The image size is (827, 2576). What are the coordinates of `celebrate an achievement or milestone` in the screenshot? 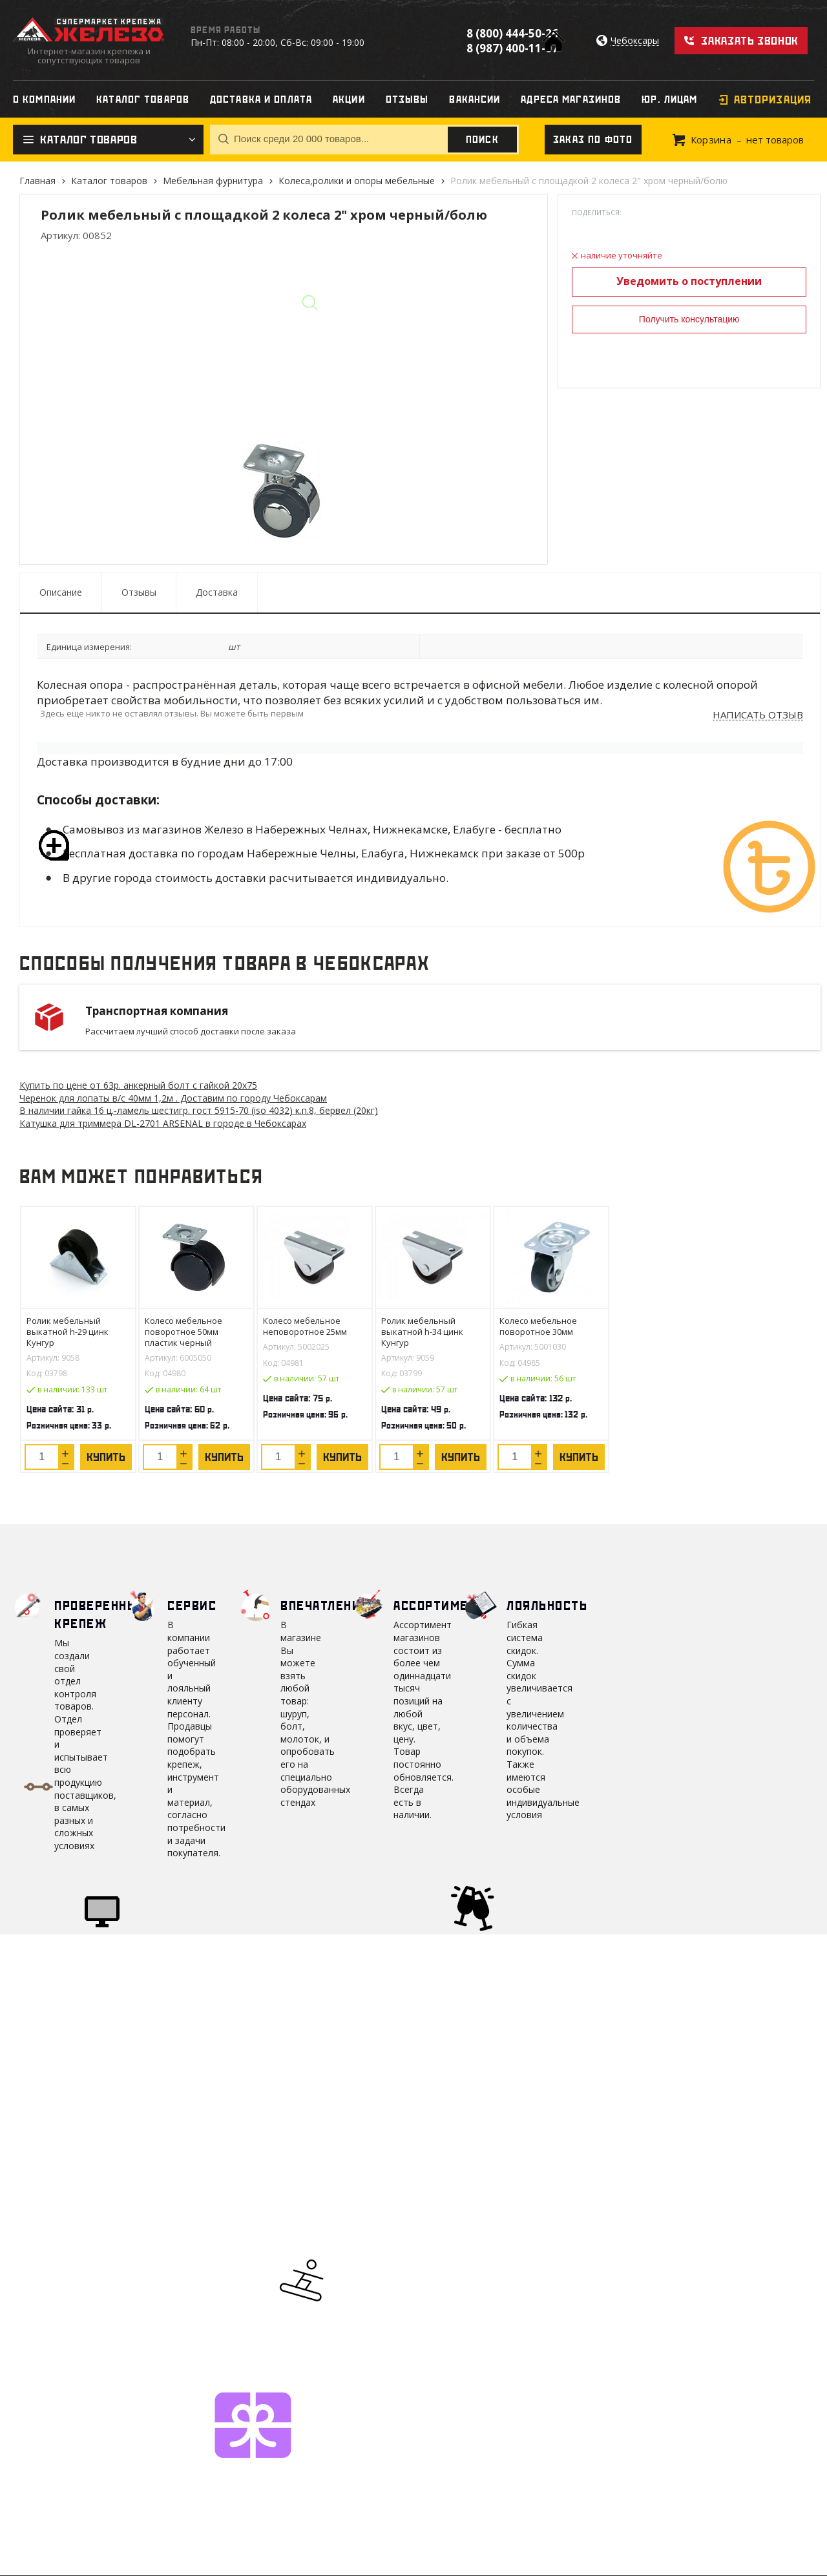 It's located at (473, 1908).